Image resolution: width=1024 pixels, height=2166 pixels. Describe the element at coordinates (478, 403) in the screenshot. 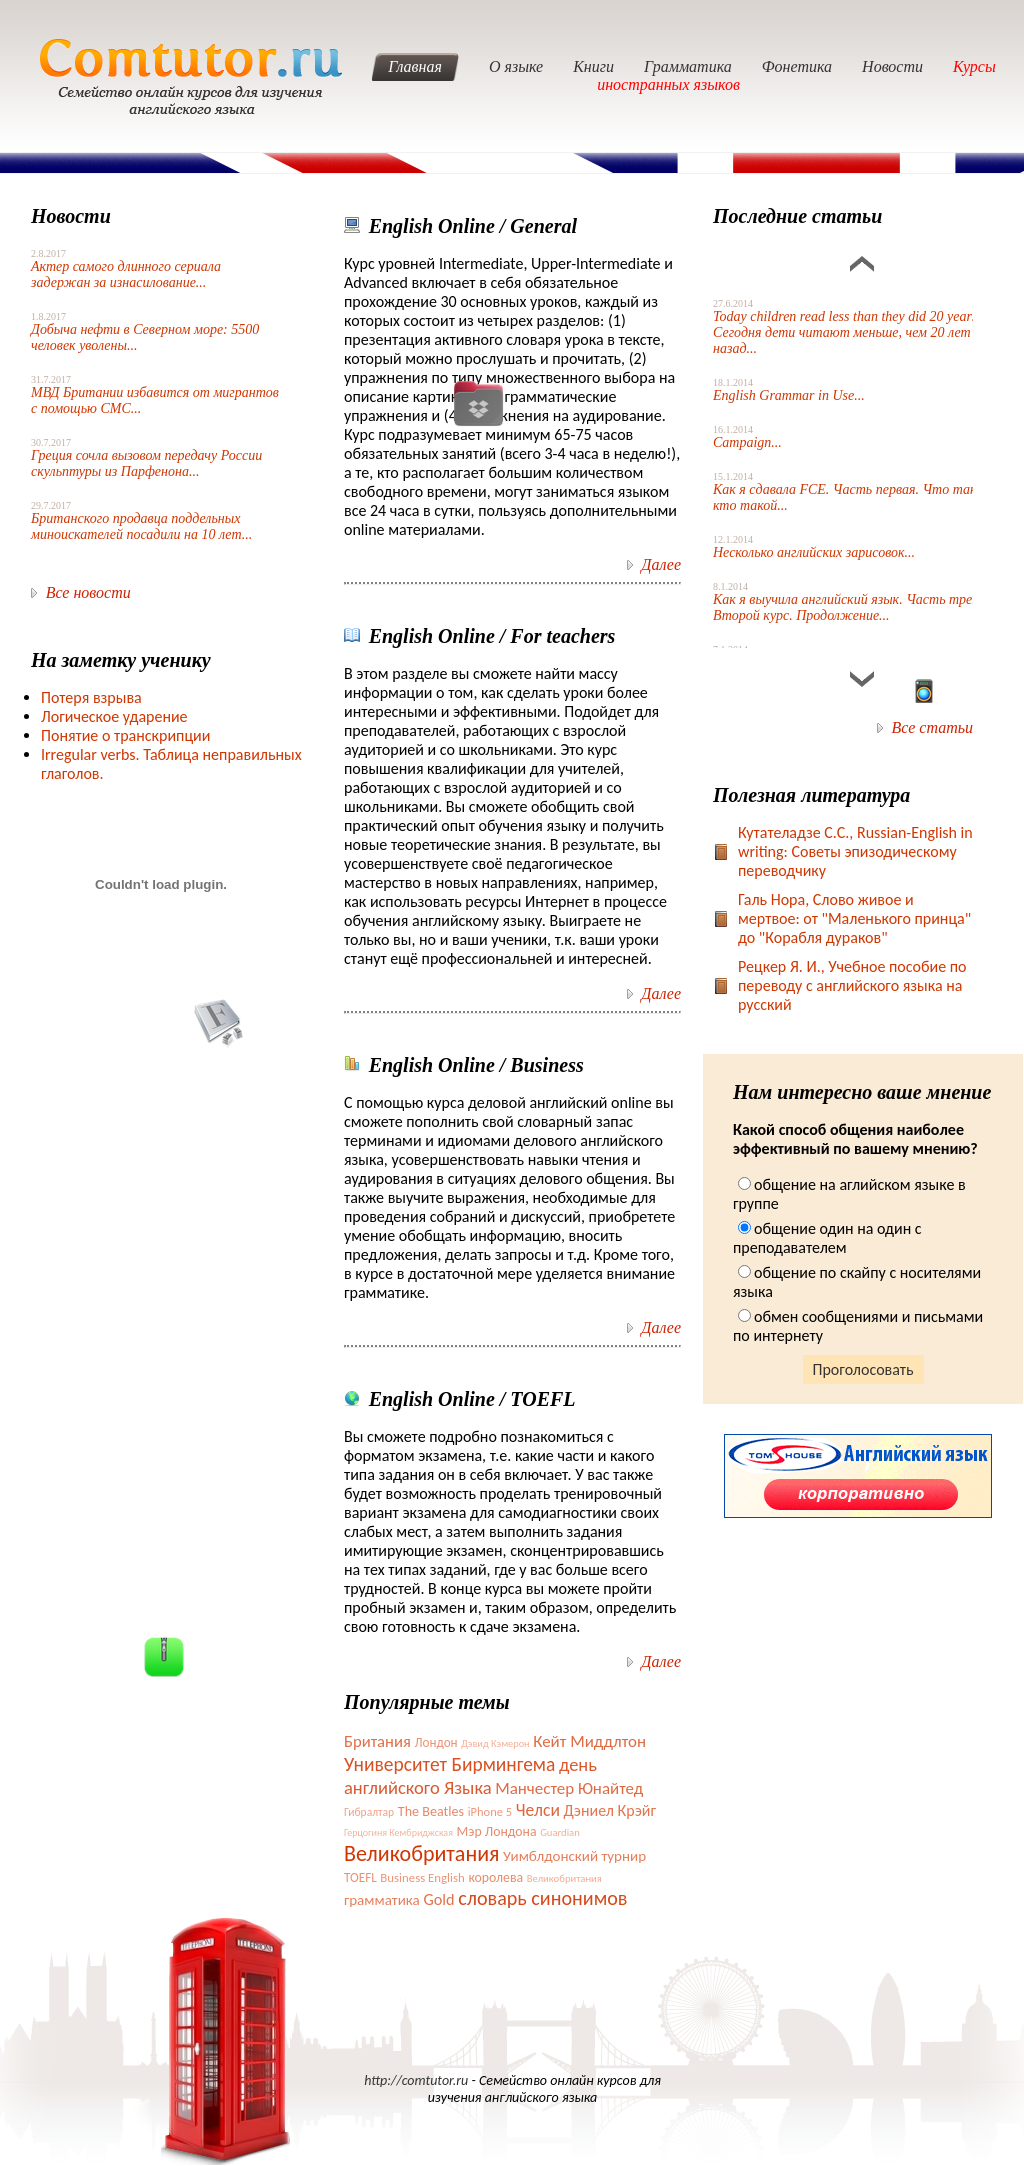

I see `open your dropbox folder` at that location.